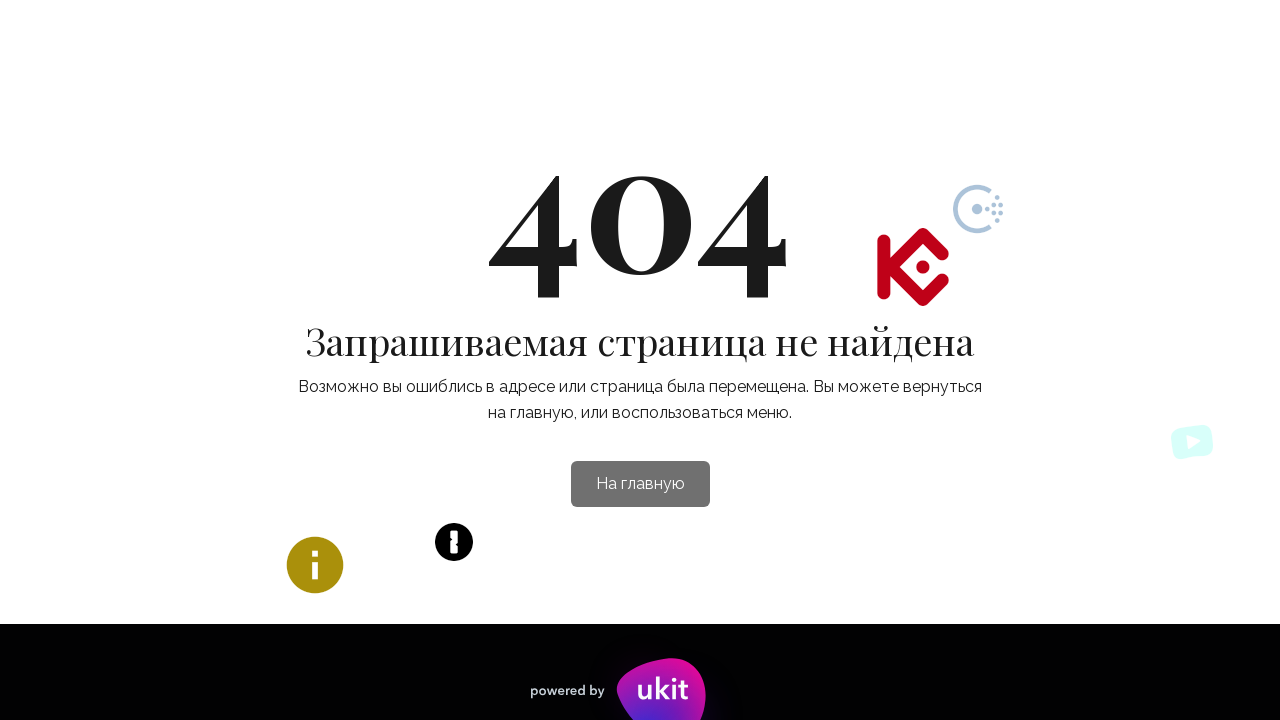 The image size is (1280, 720). Describe the element at coordinates (454, 542) in the screenshot. I see `open 1Password app` at that location.